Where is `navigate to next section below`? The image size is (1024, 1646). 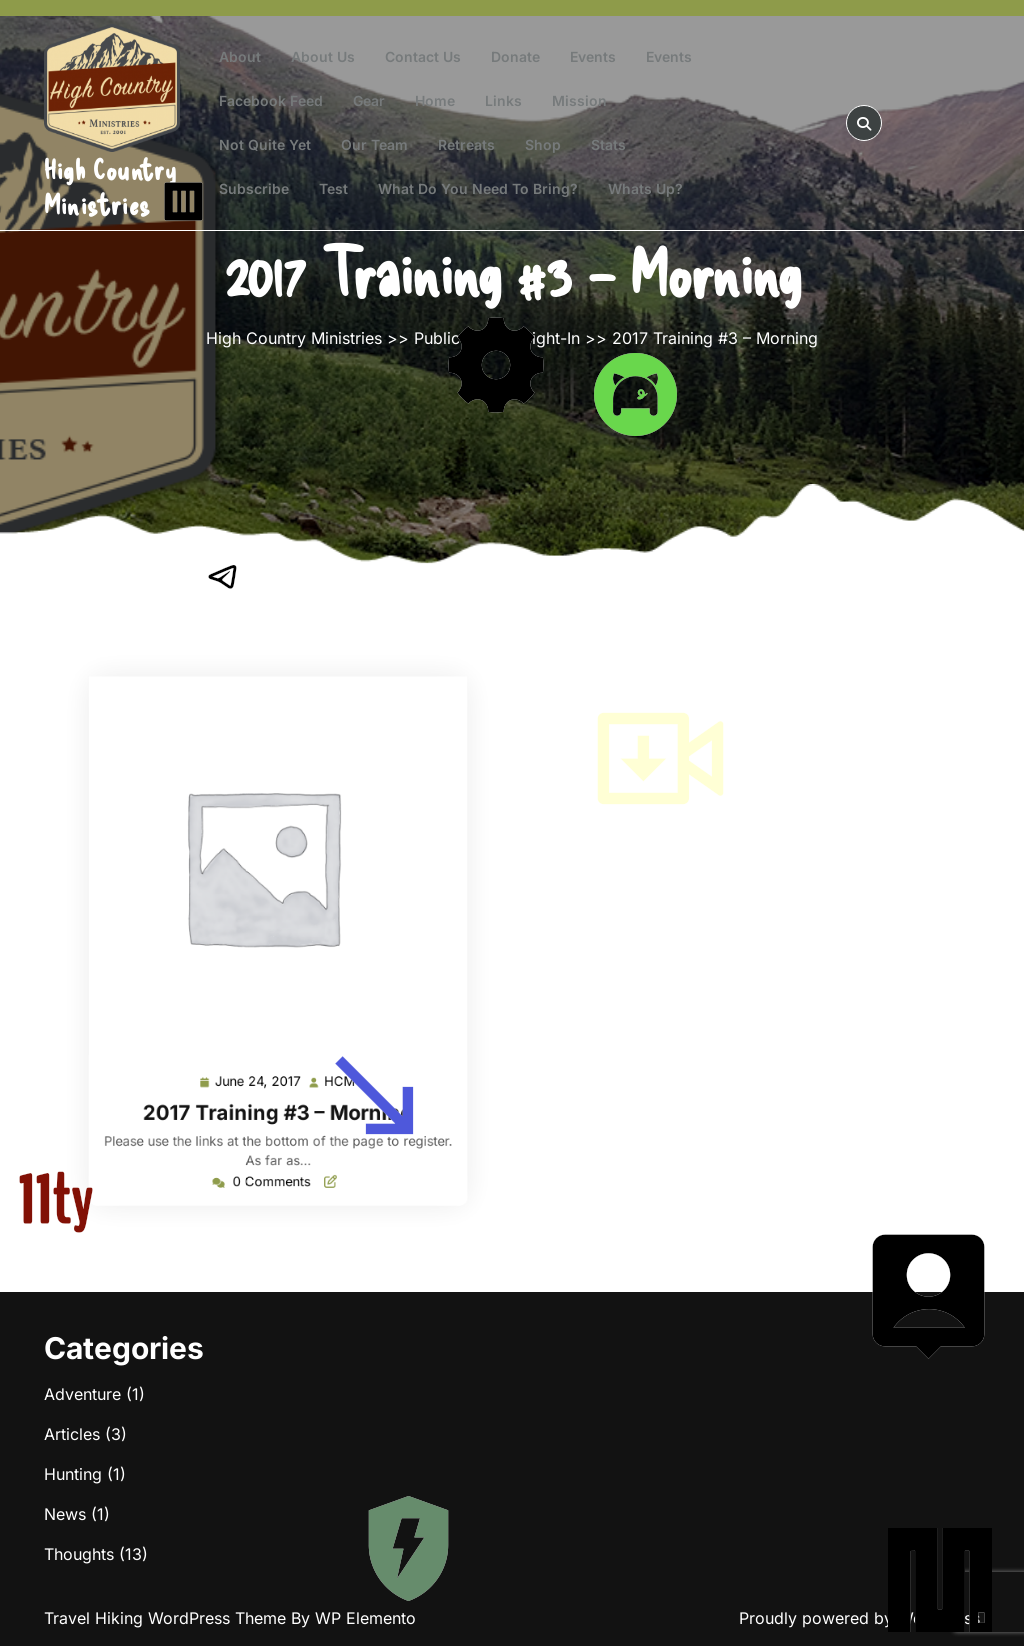 navigate to next section below is located at coordinates (376, 1097).